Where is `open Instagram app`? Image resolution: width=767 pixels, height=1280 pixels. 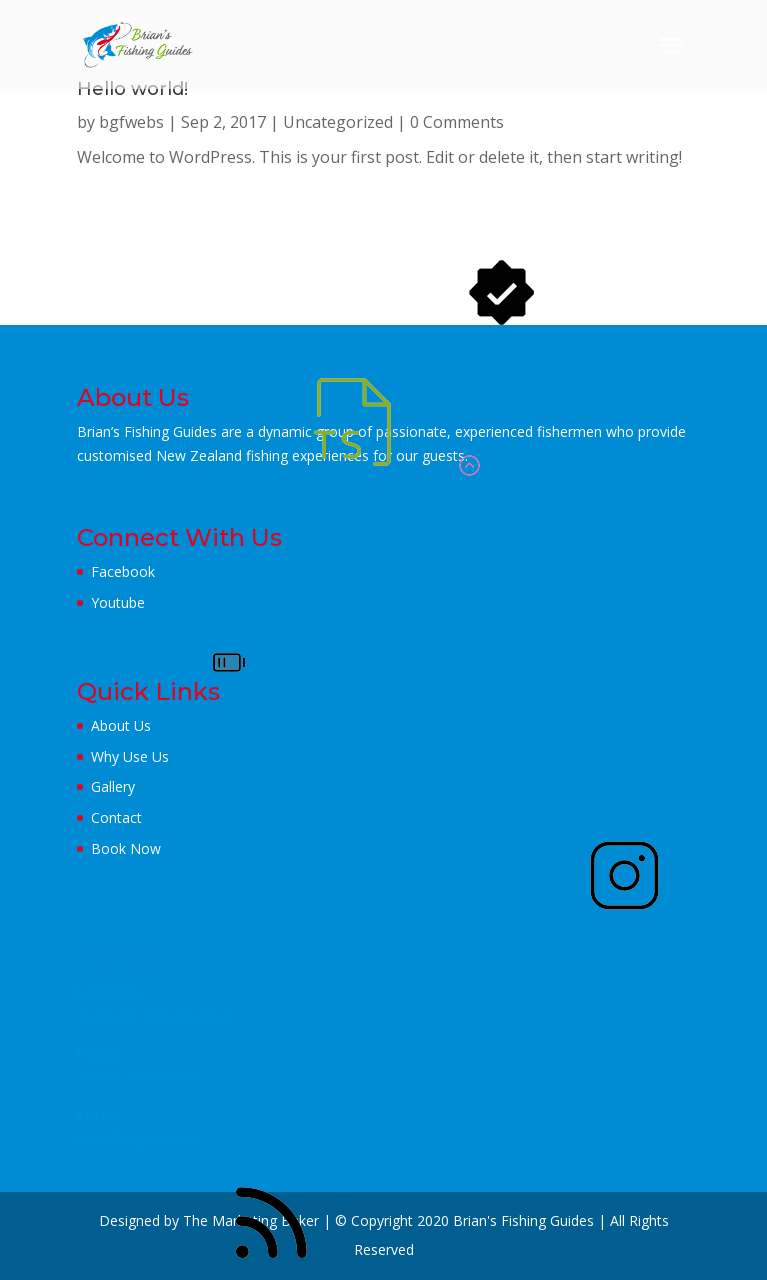 open Instagram app is located at coordinates (624, 875).